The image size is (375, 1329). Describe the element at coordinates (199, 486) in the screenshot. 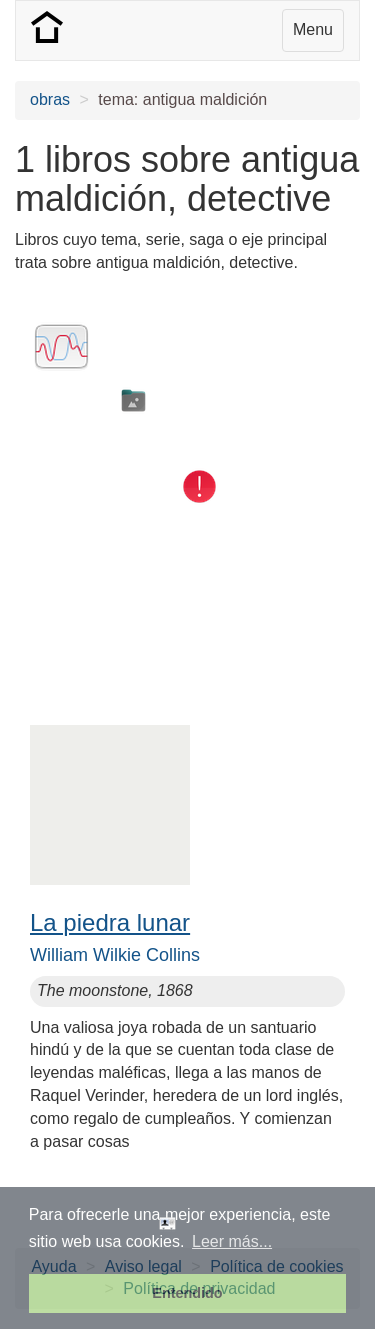

I see `report a system crash or error` at that location.